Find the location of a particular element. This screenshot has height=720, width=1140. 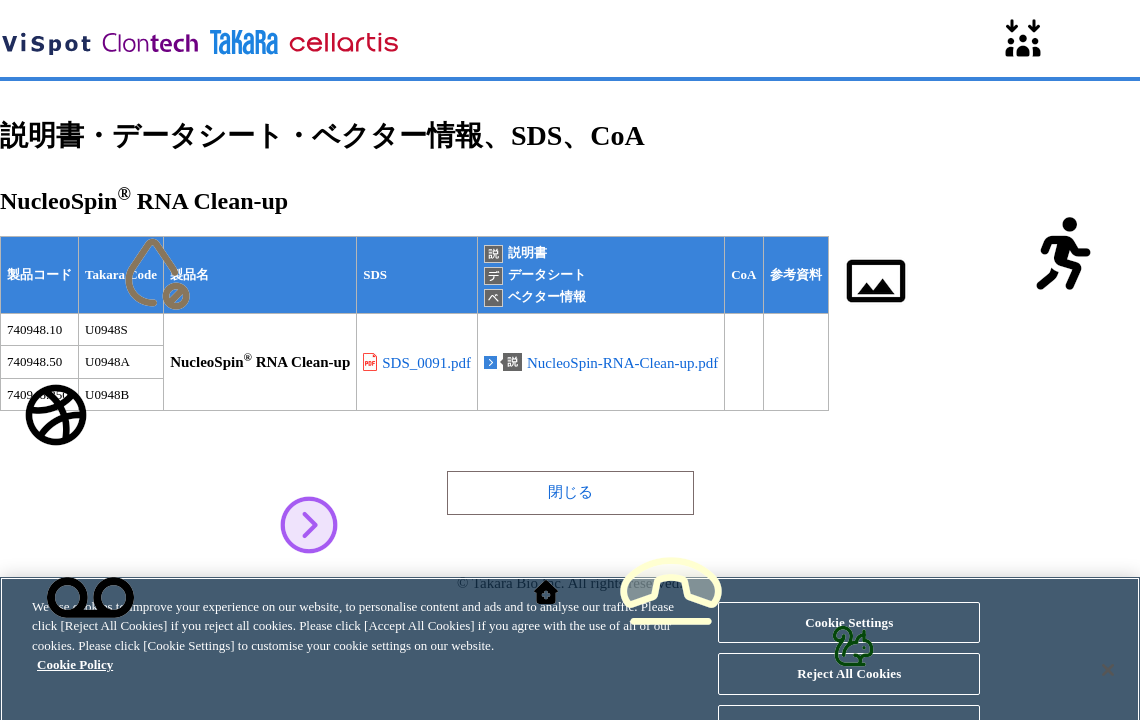

access nature or wildlife-related content is located at coordinates (853, 646).